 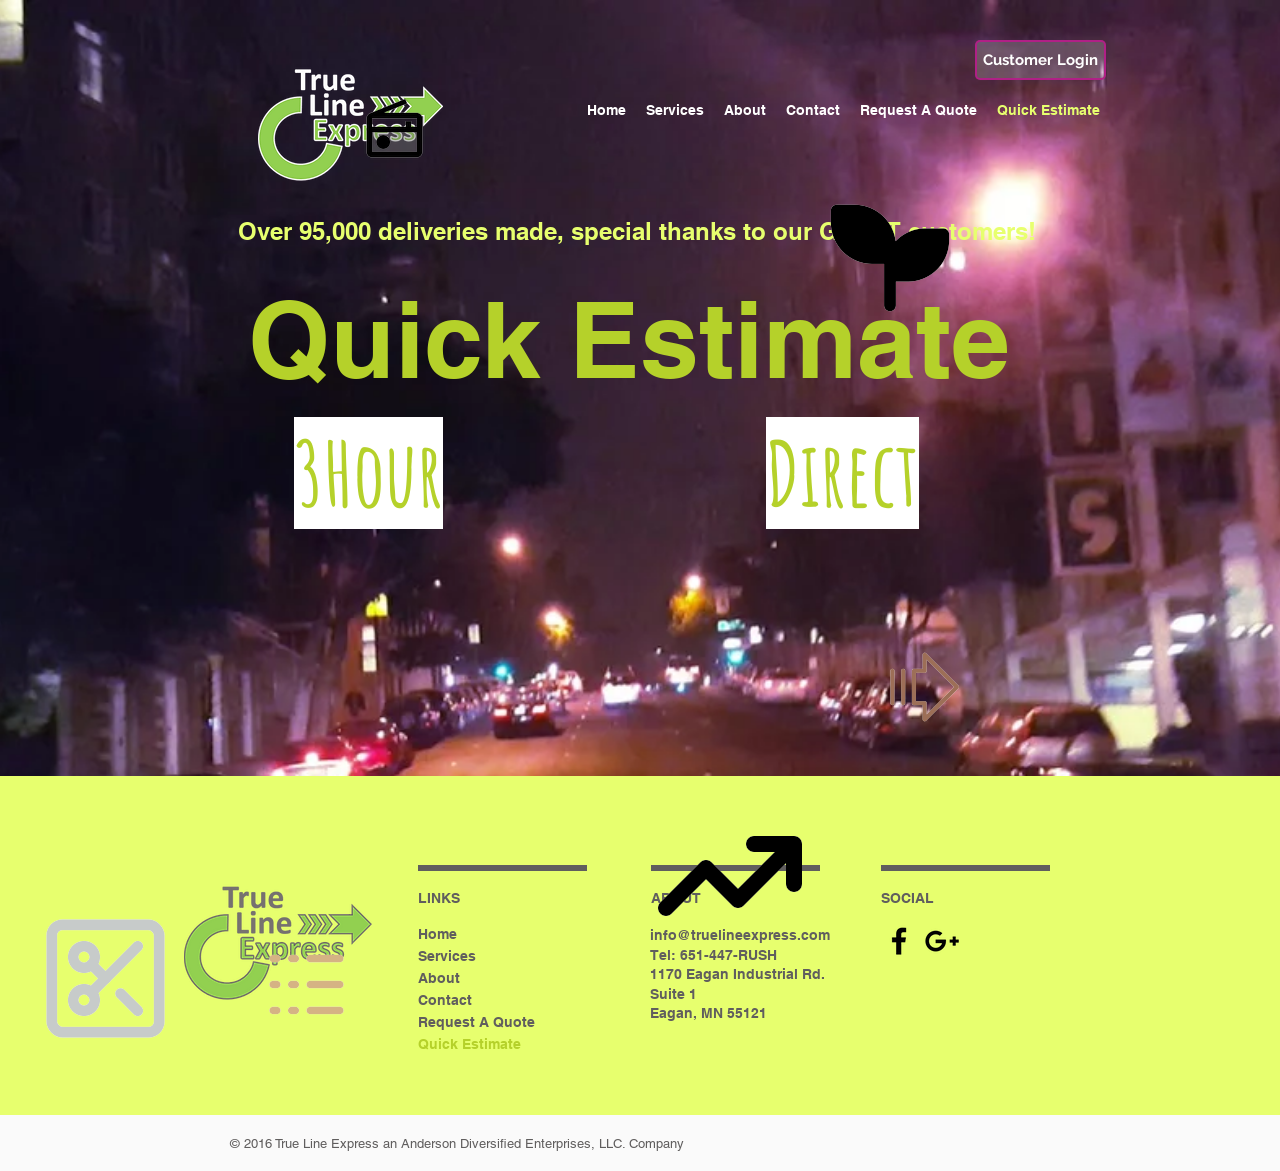 What do you see at coordinates (730, 876) in the screenshot?
I see `view trending or popular content` at bounding box center [730, 876].